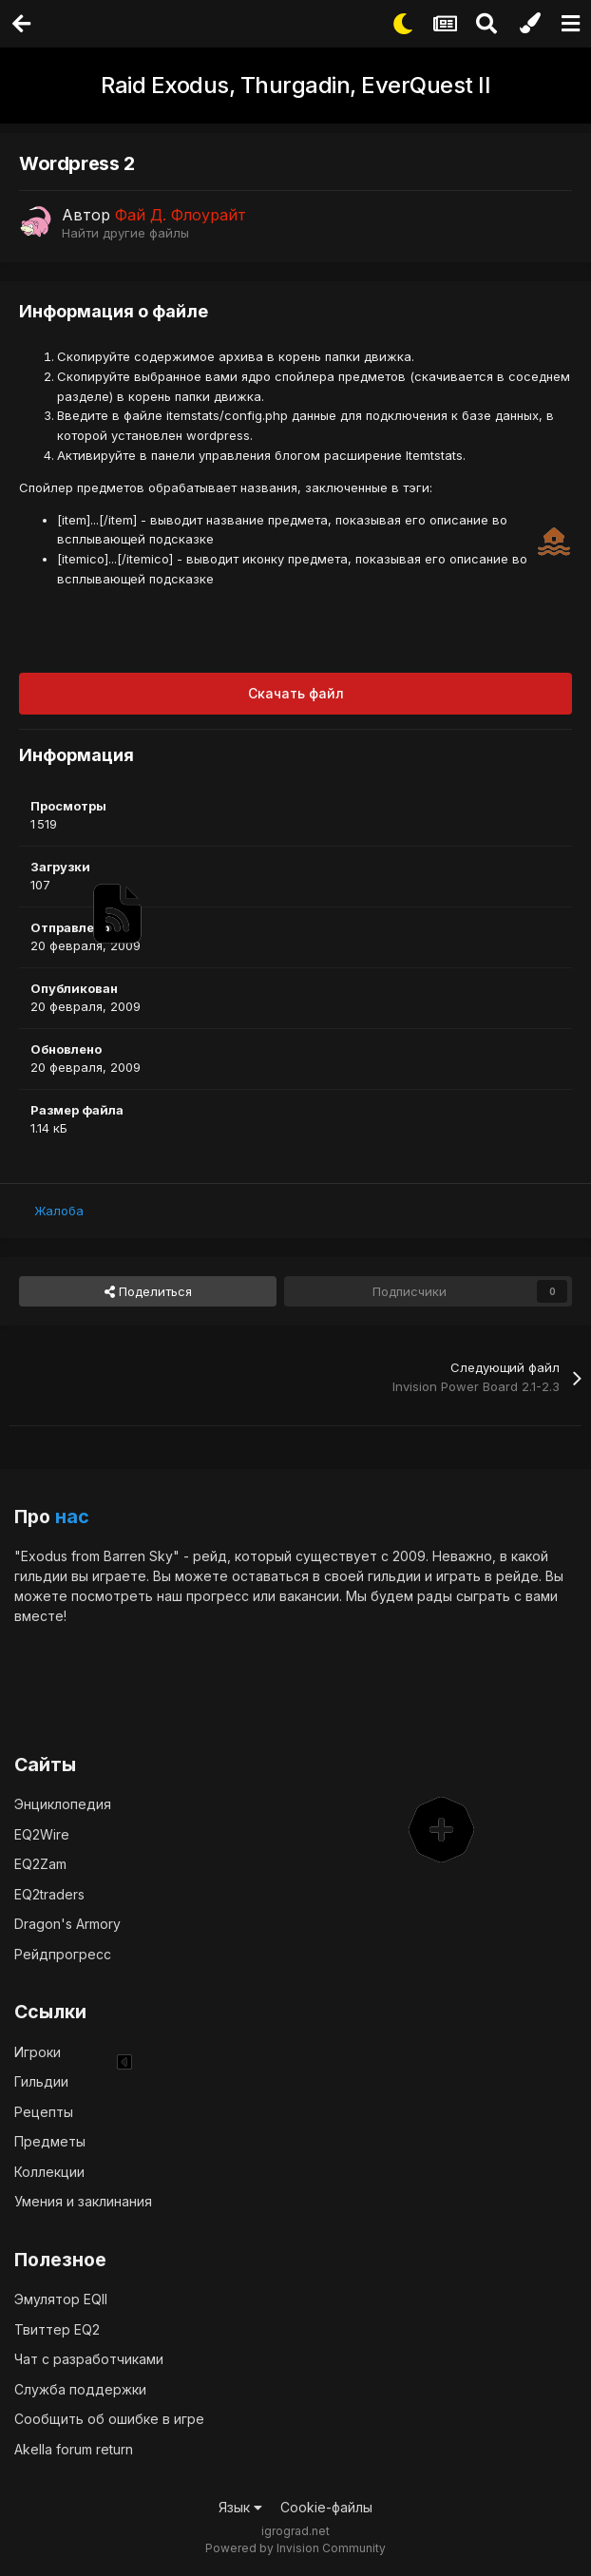 The image size is (591, 2576). I want to click on navigate to the previous item or screen, so click(124, 2062).